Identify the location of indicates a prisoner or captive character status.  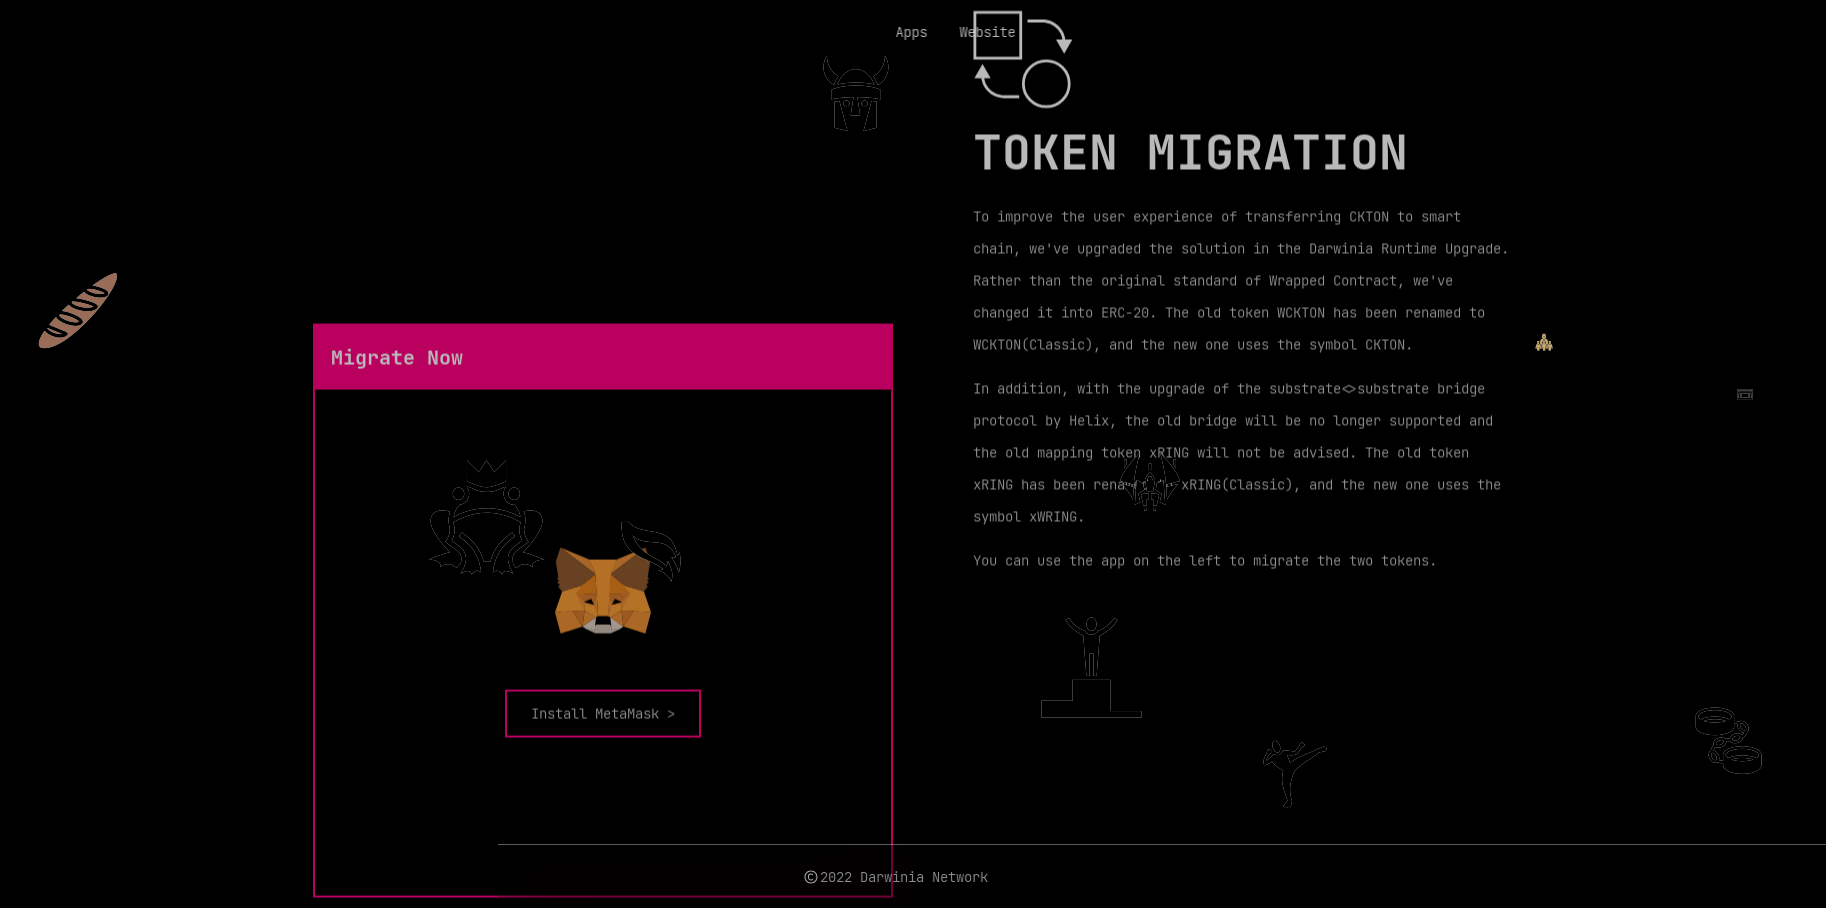
(1728, 740).